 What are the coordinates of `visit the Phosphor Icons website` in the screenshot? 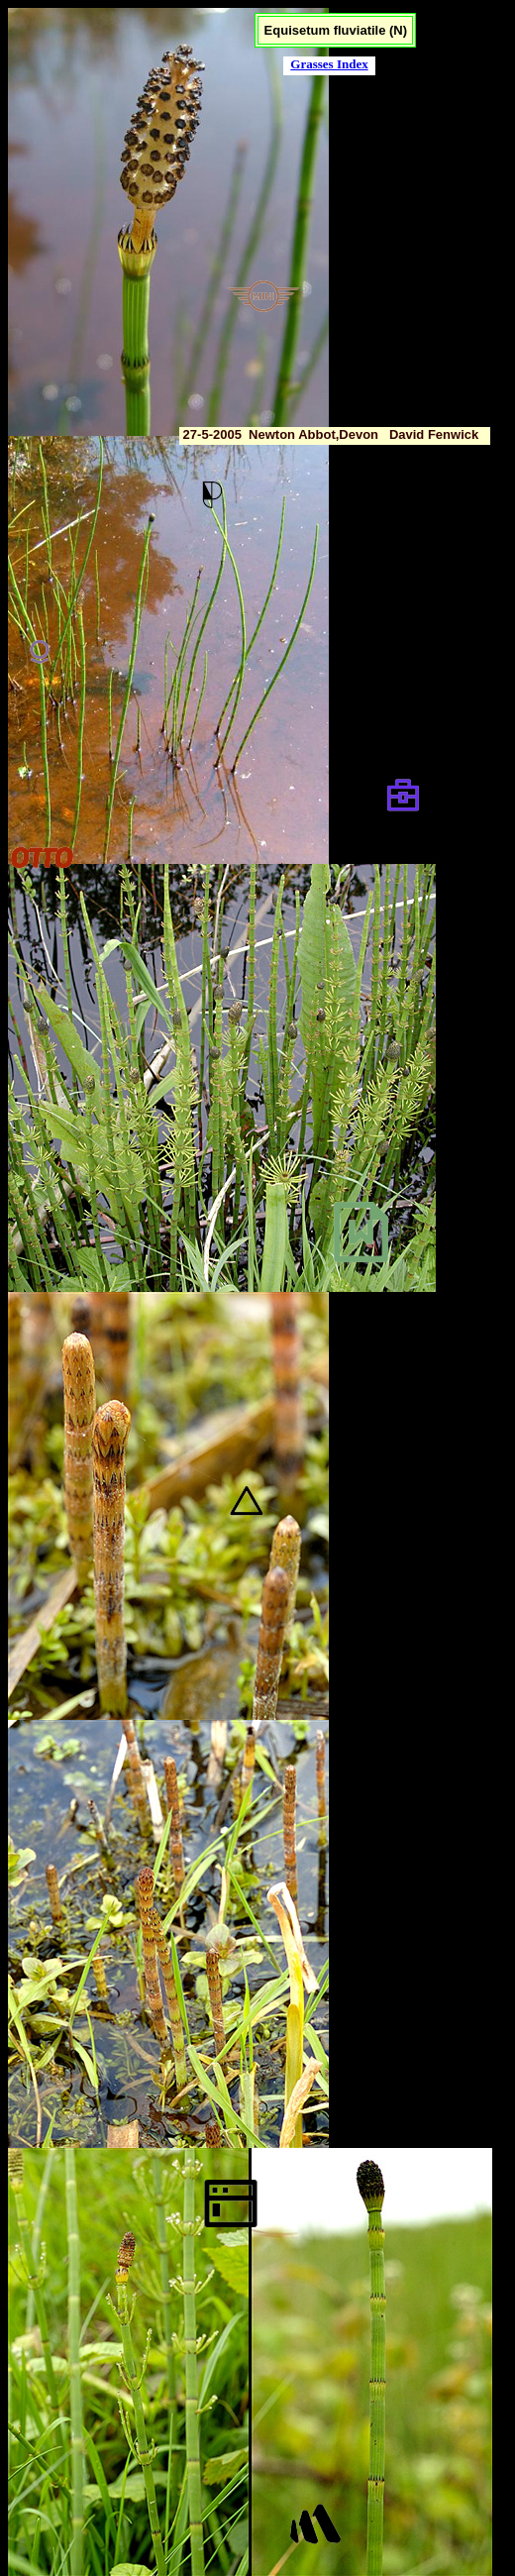 It's located at (212, 494).